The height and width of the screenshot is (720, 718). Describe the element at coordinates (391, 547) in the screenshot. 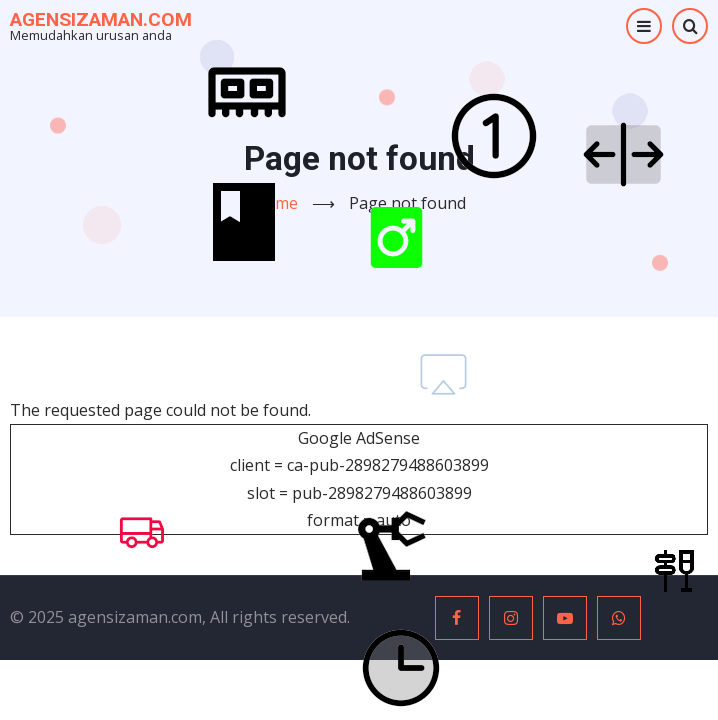

I see `access precision manufacturing settings` at that location.